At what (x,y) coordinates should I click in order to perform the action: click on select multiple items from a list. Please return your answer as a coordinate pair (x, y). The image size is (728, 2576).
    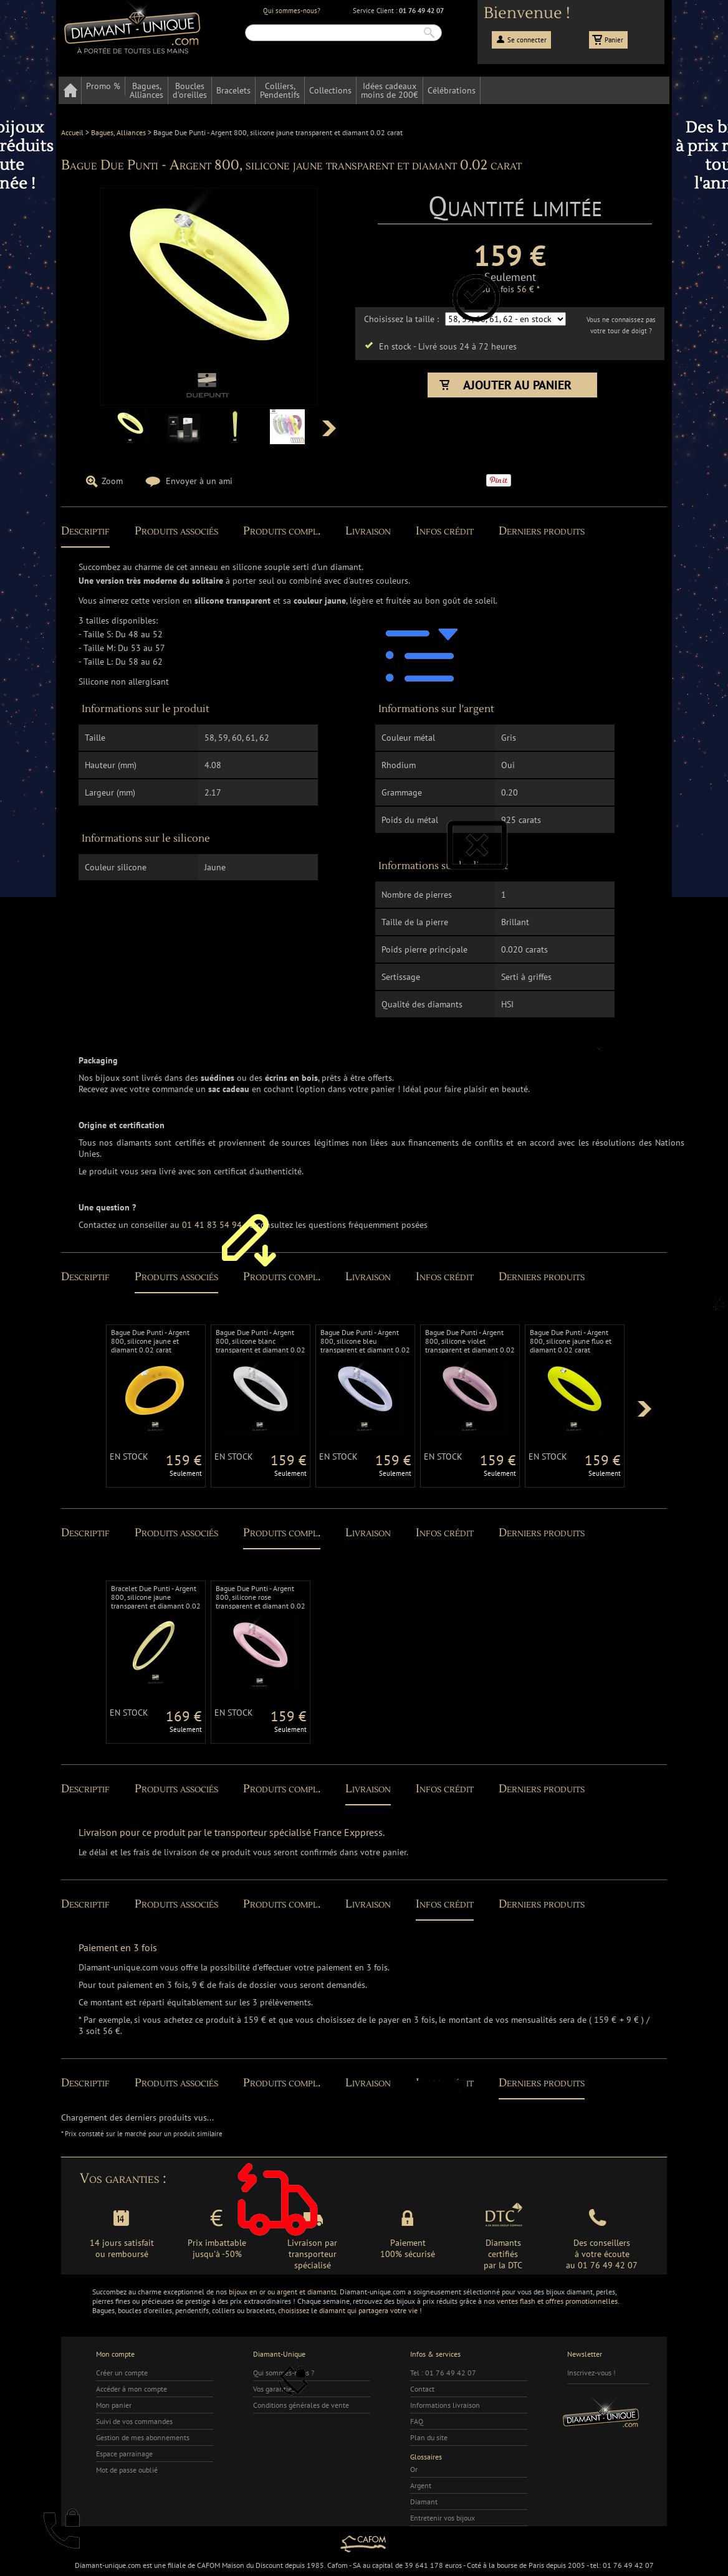
    Looking at the image, I should click on (419, 655).